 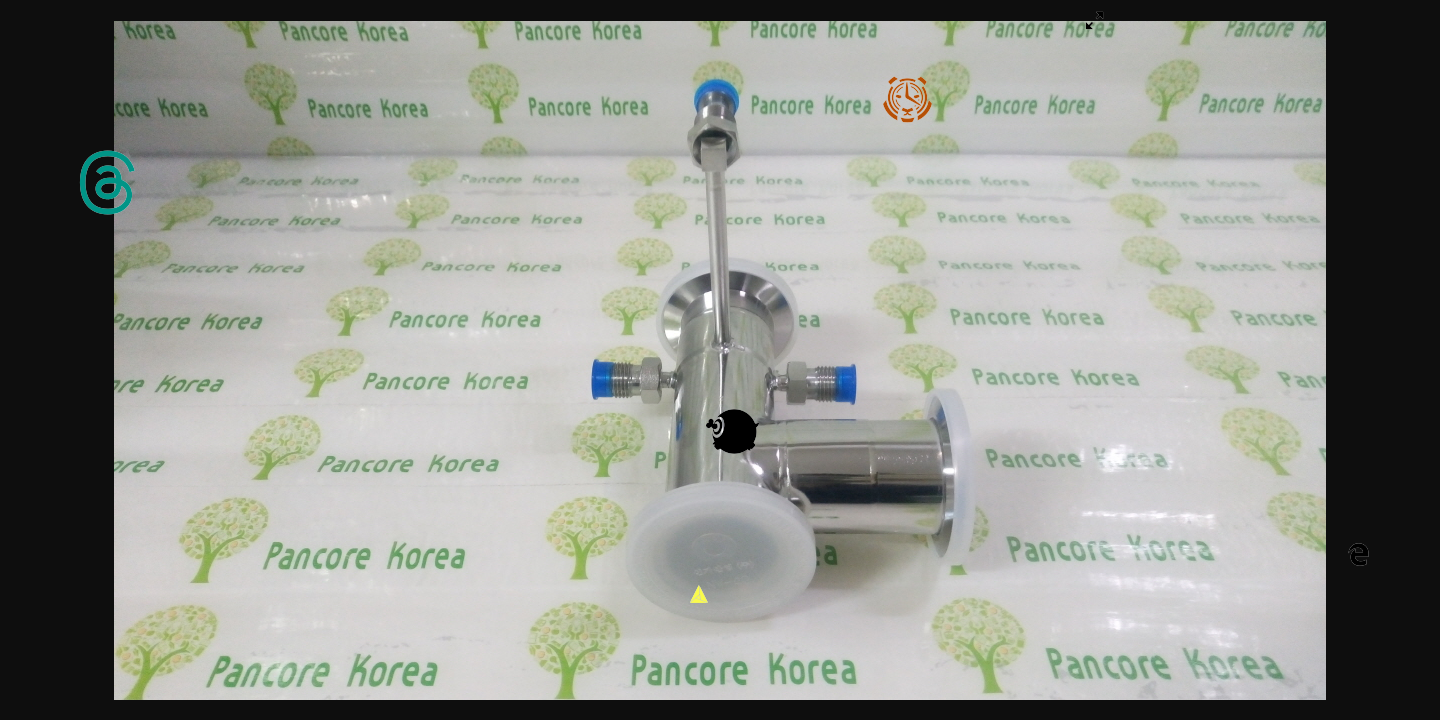 I want to click on open the Threads app, so click(x=107, y=182).